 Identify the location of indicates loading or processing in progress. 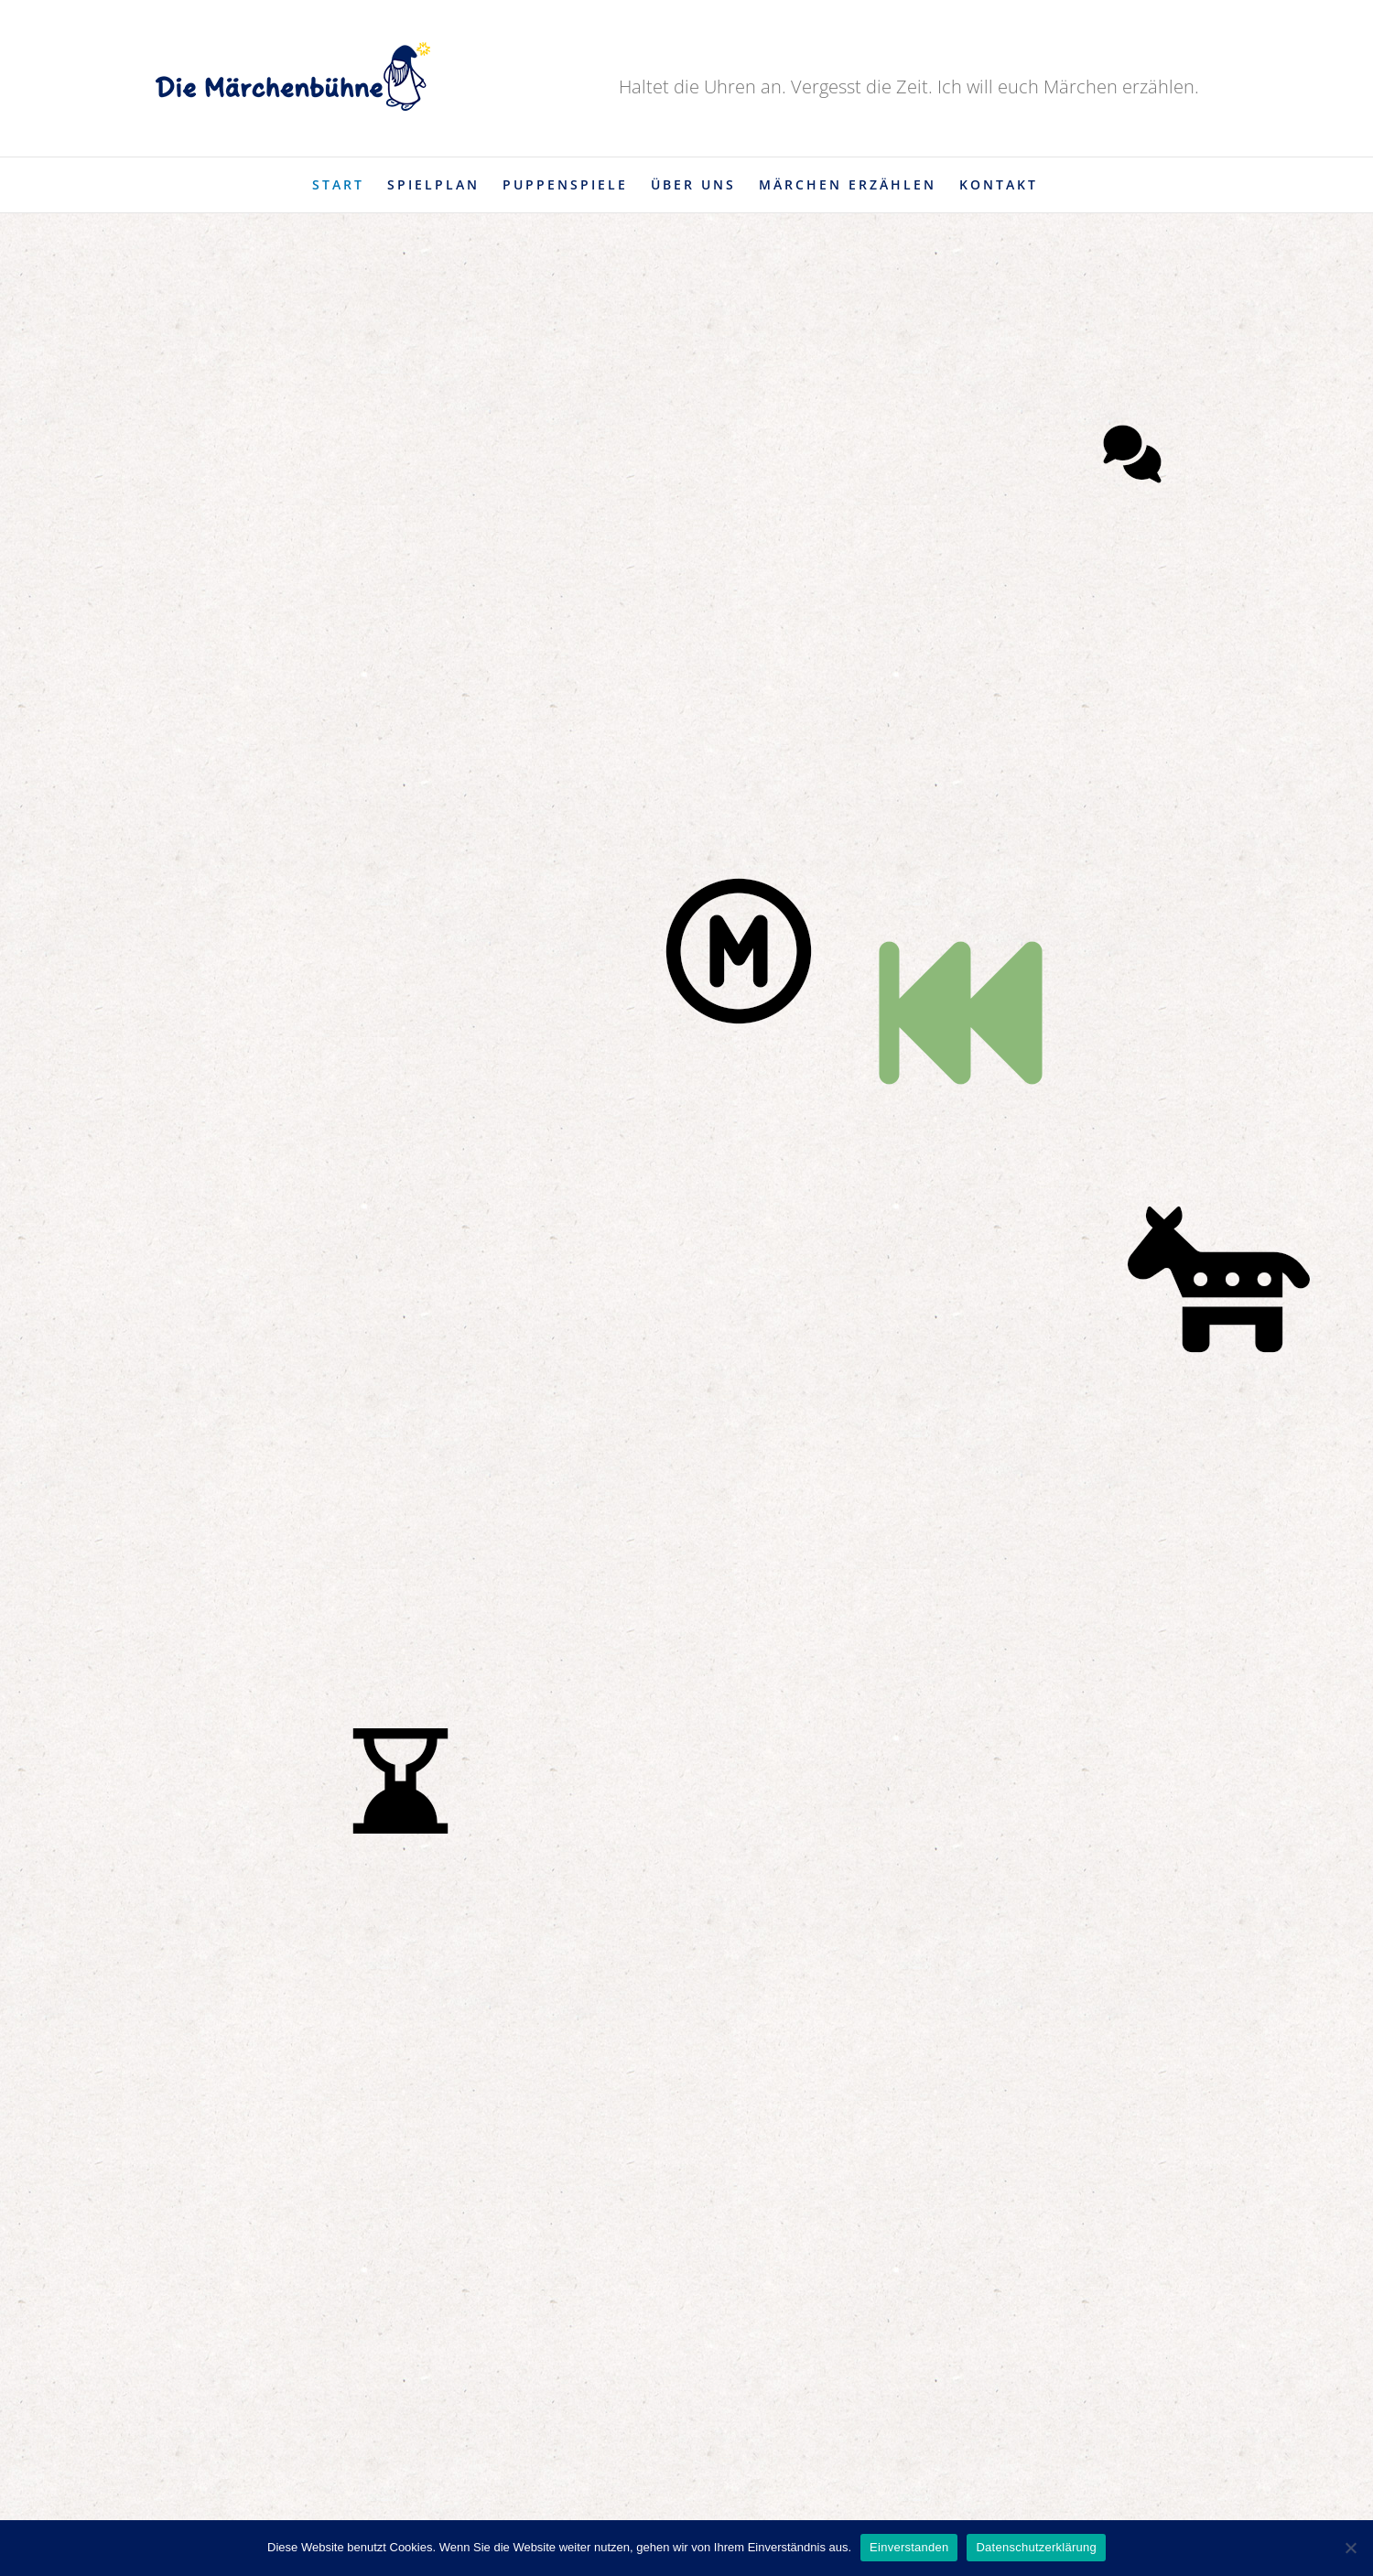
(400, 1780).